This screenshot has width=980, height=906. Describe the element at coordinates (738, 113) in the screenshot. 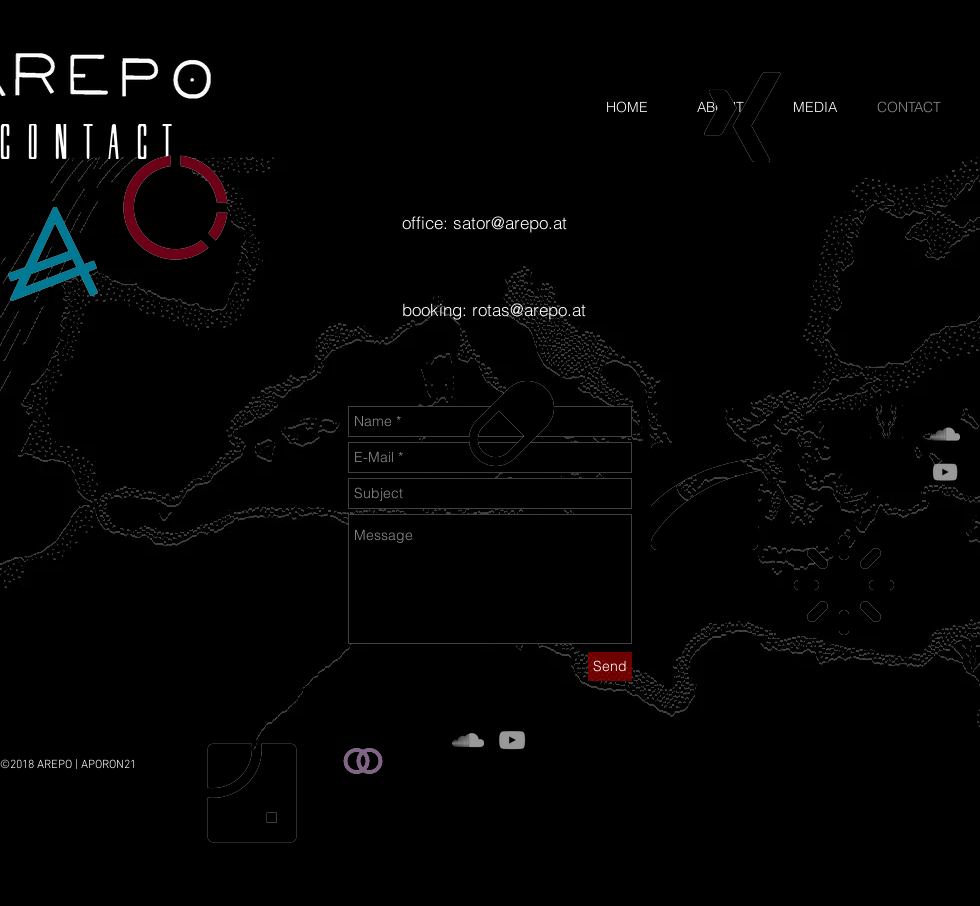

I see `open Xing profile or app` at that location.